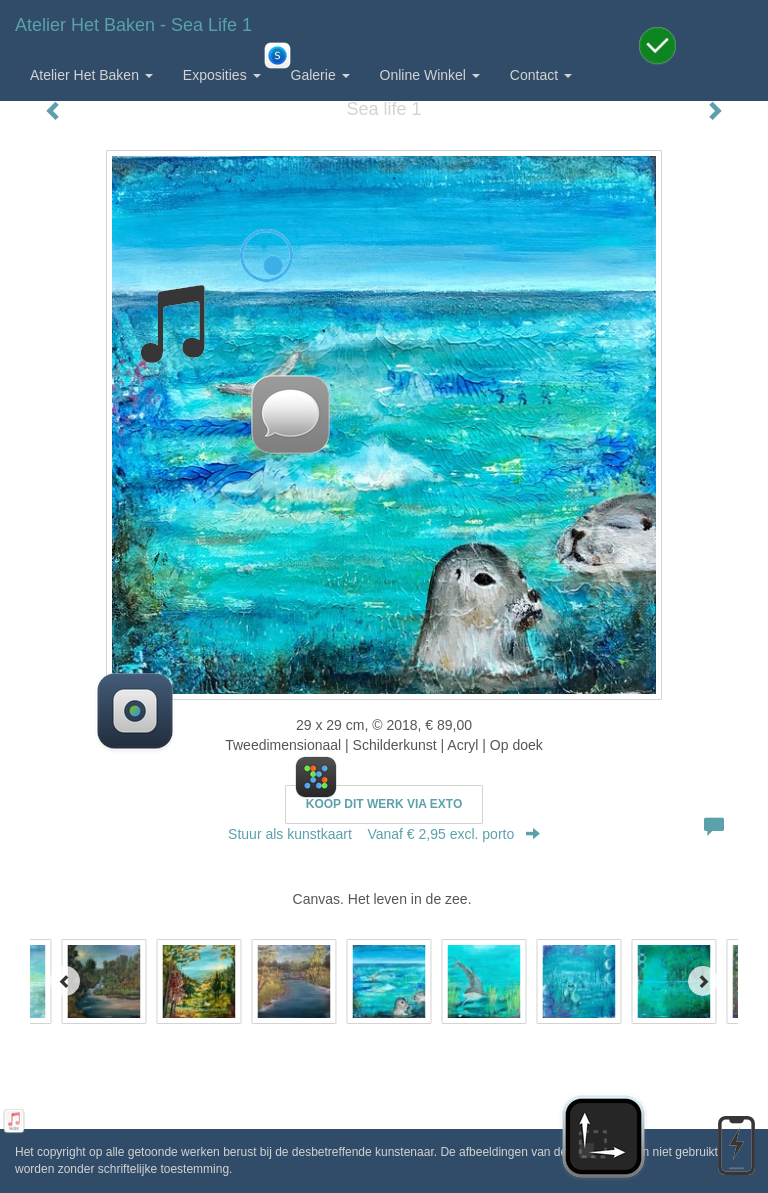  I want to click on open display preferences, so click(603, 1136).